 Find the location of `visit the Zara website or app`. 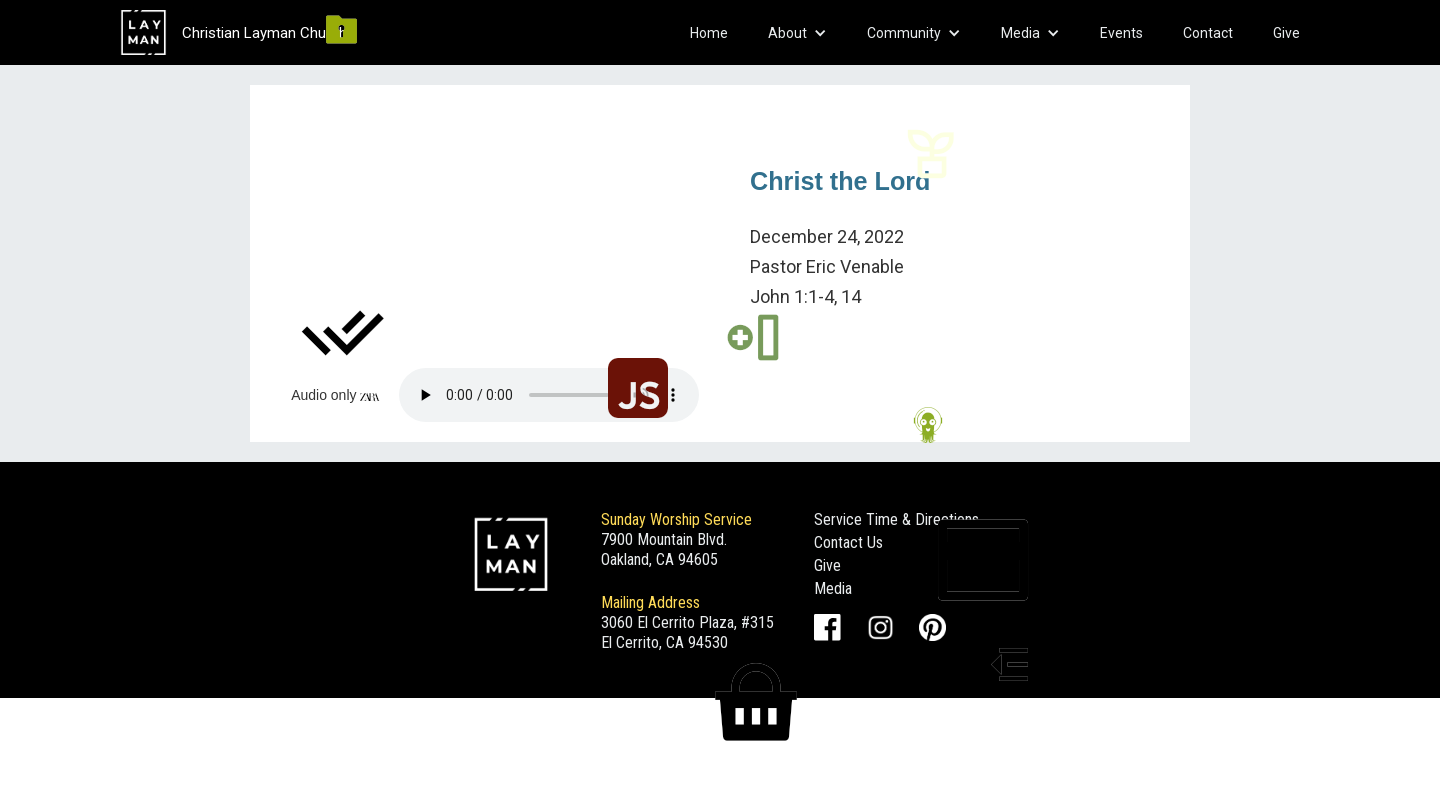

visit the Zara website or app is located at coordinates (370, 397).